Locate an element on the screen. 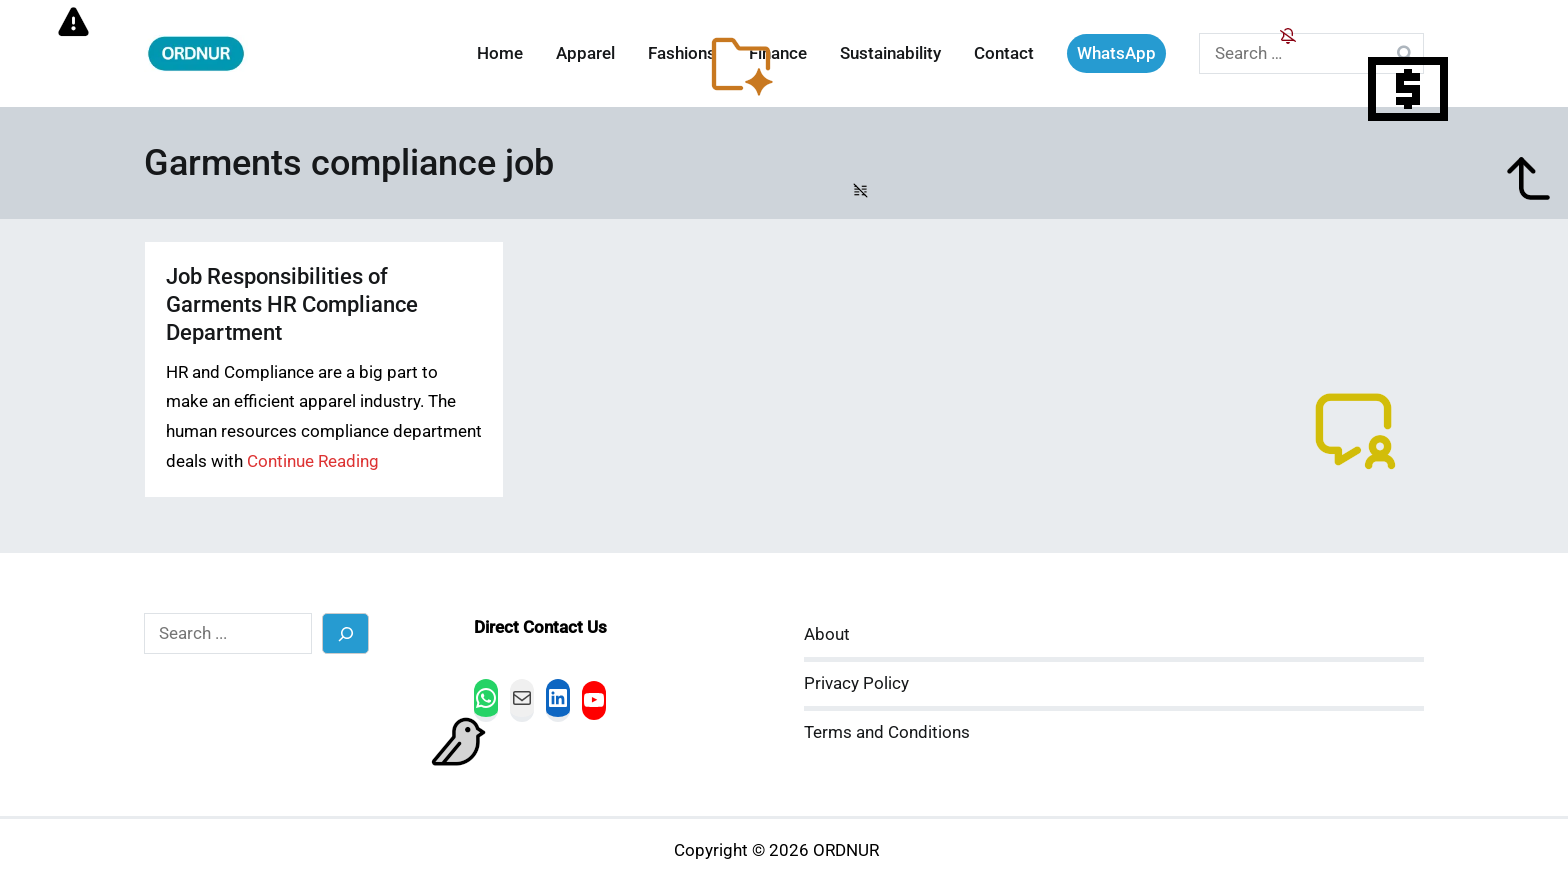 Image resolution: width=1568 pixels, height=882 pixels. disable column view is located at coordinates (860, 190).